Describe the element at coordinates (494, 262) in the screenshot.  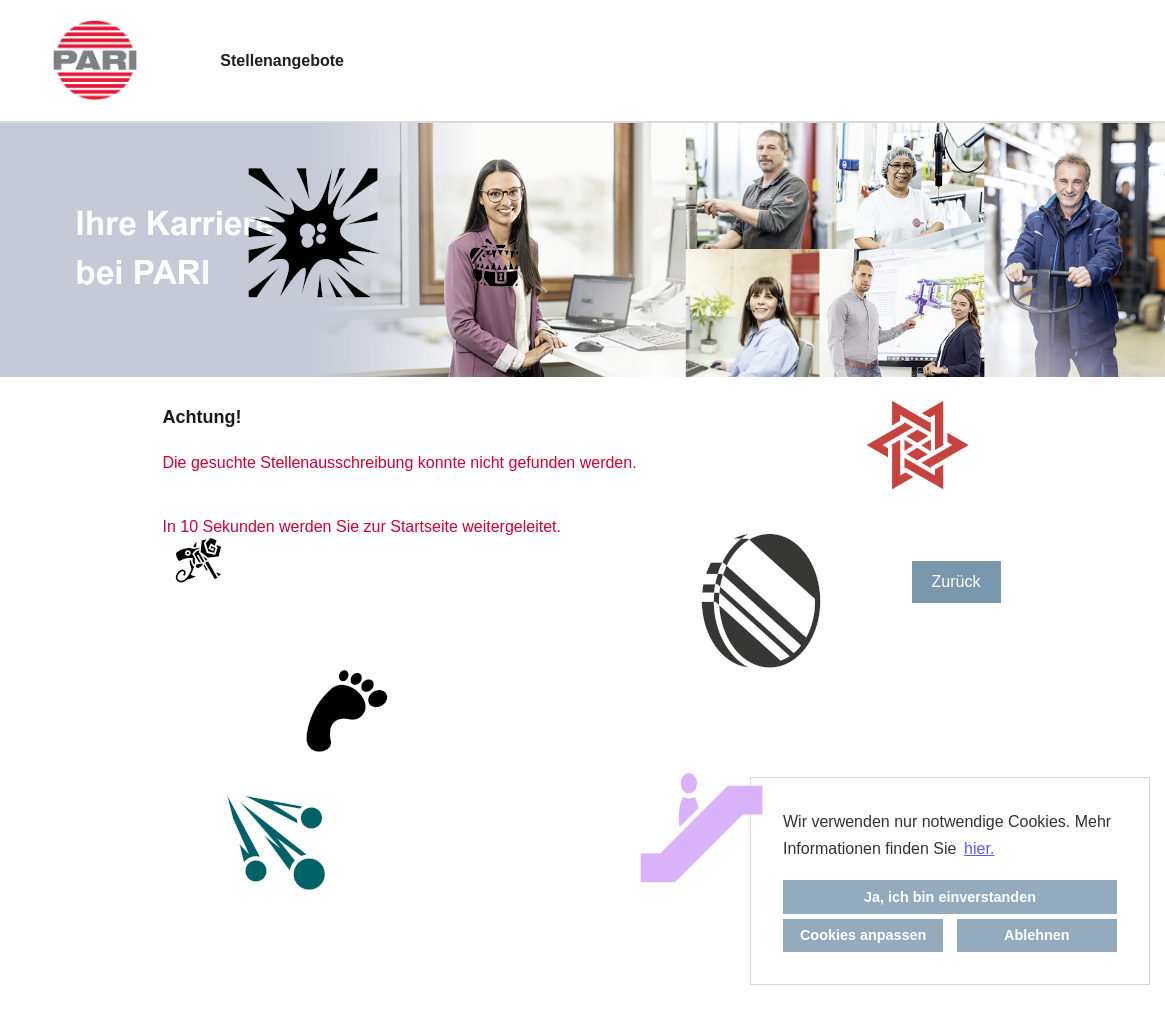
I see `a trapped or dangerous treasure chest in a game` at that location.